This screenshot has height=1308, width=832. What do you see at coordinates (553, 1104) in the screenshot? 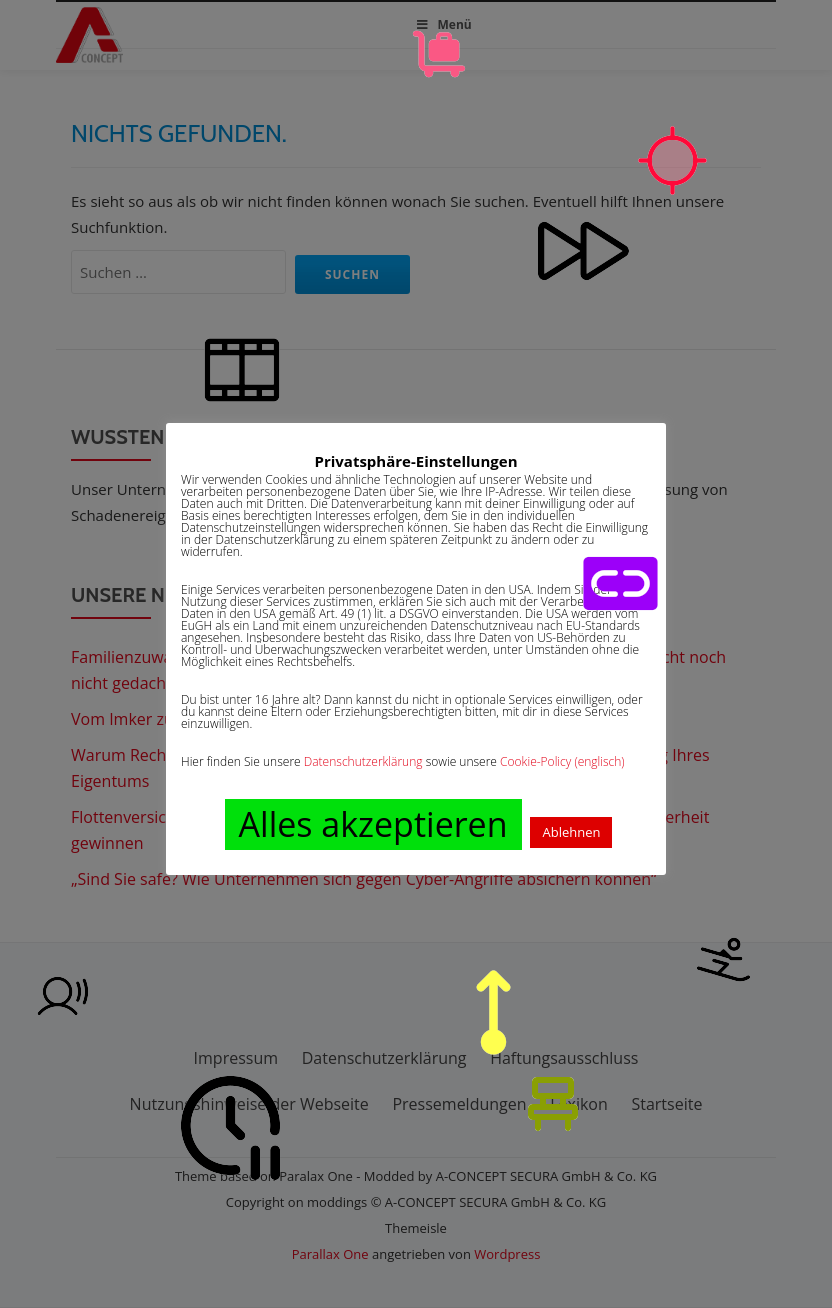
I see `browse furniture or seating options` at bounding box center [553, 1104].